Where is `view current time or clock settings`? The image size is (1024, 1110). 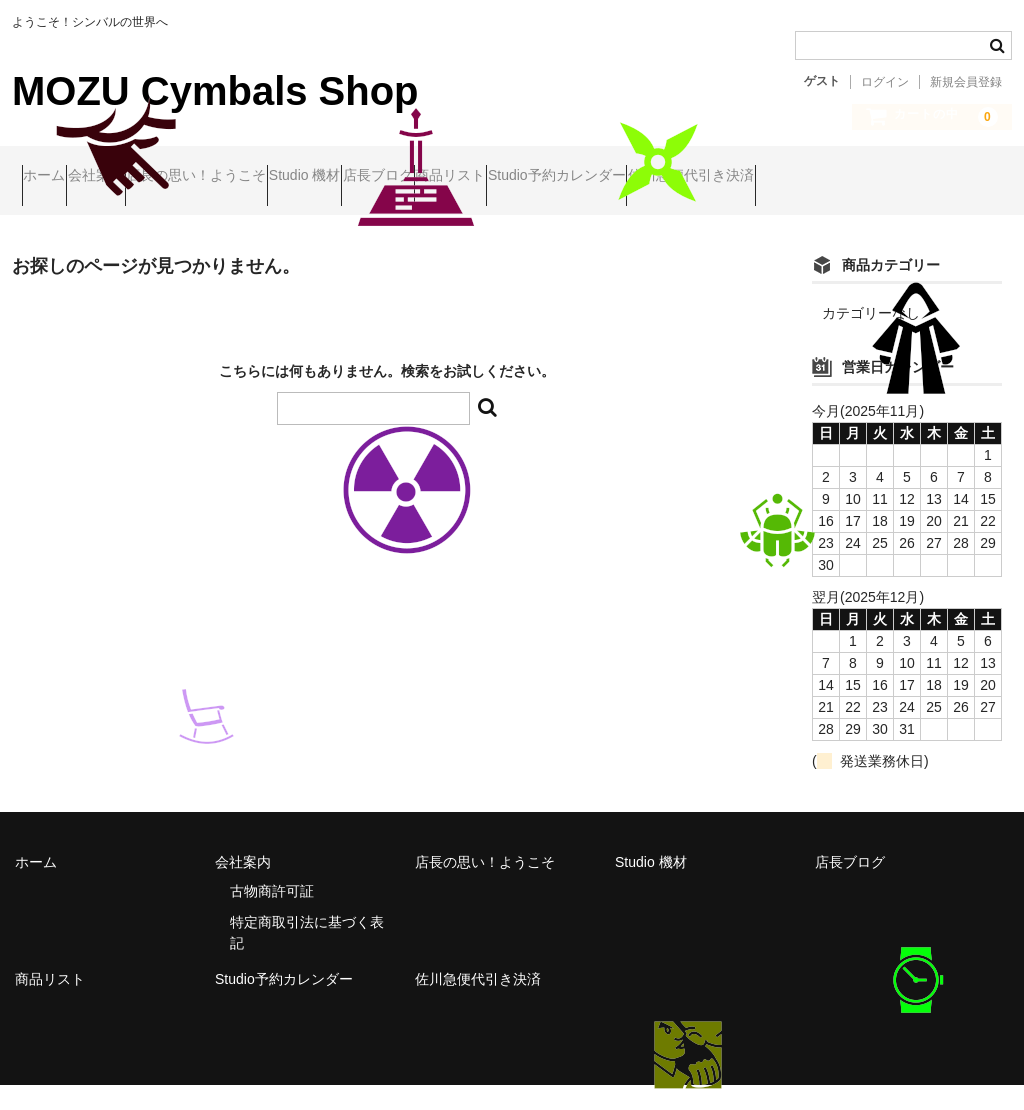 view current time or clock settings is located at coordinates (916, 980).